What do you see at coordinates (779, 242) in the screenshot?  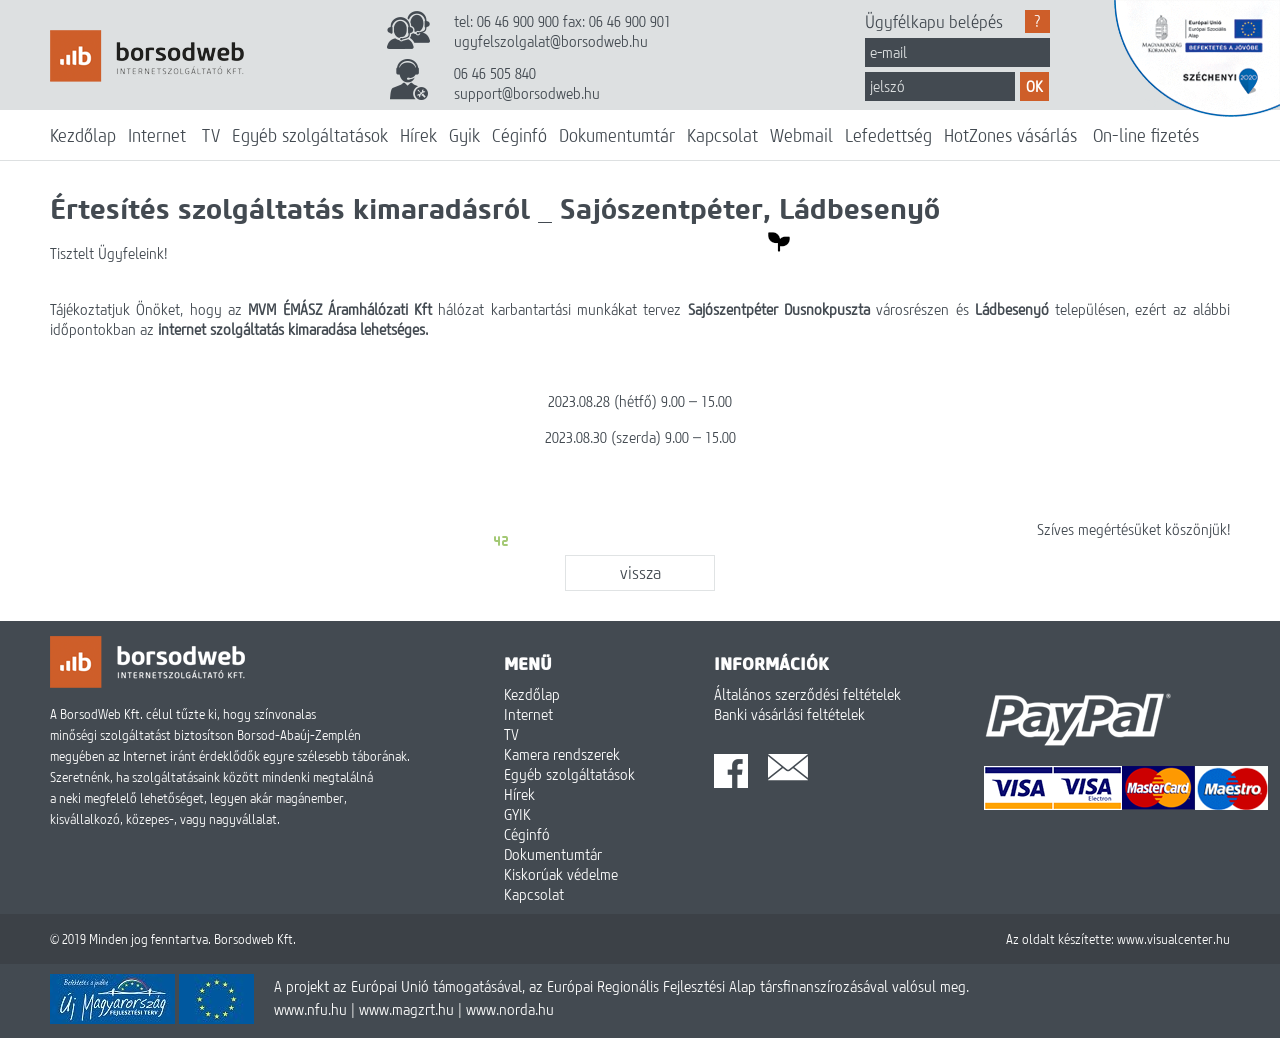 I see `indicates eco-friendly or sustainable option` at bounding box center [779, 242].